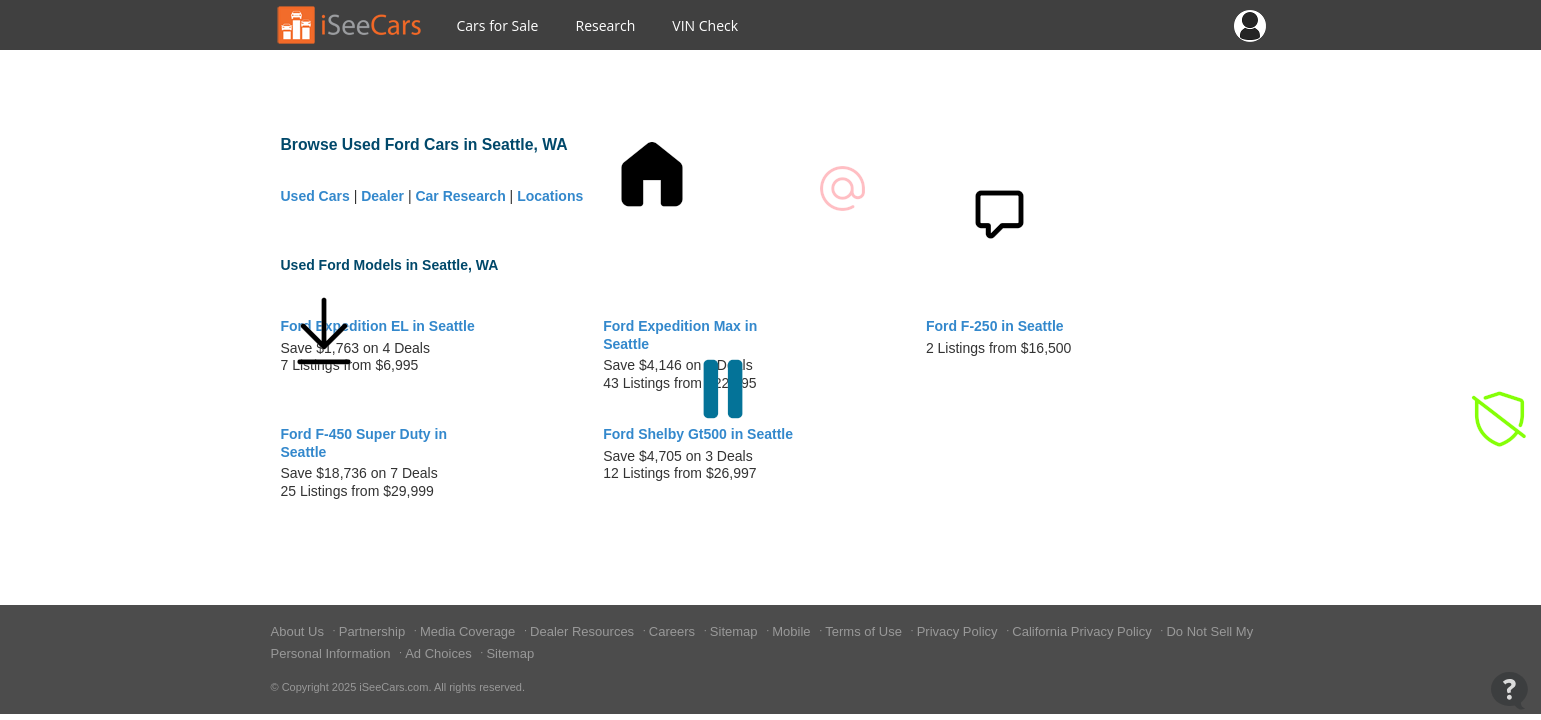 This screenshot has height=720, width=1541. What do you see at coordinates (842, 188) in the screenshot?
I see `mention or tag a user` at bounding box center [842, 188].